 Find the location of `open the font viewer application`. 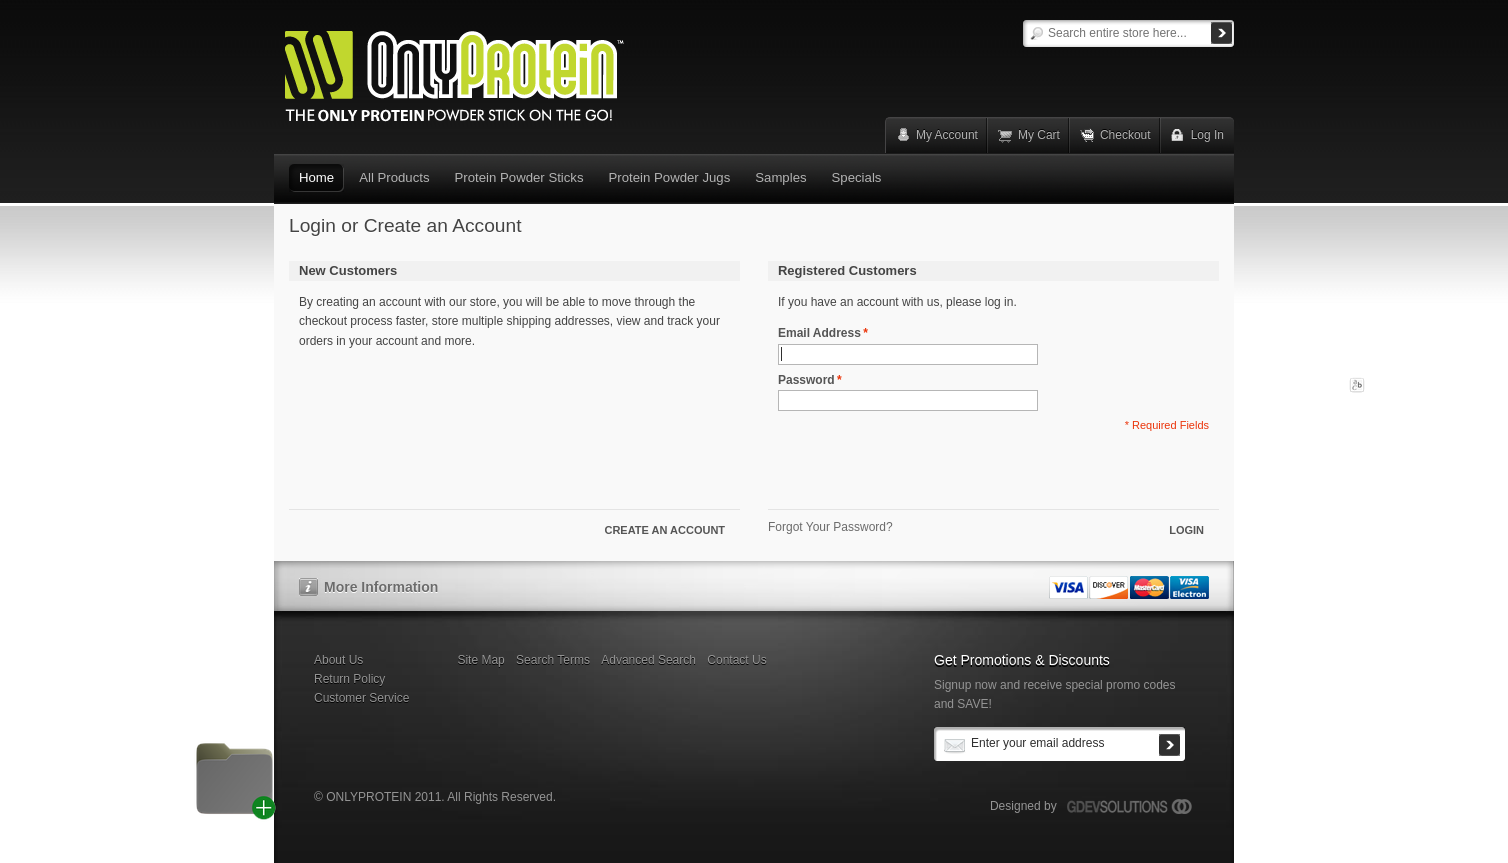

open the font viewer application is located at coordinates (1357, 385).